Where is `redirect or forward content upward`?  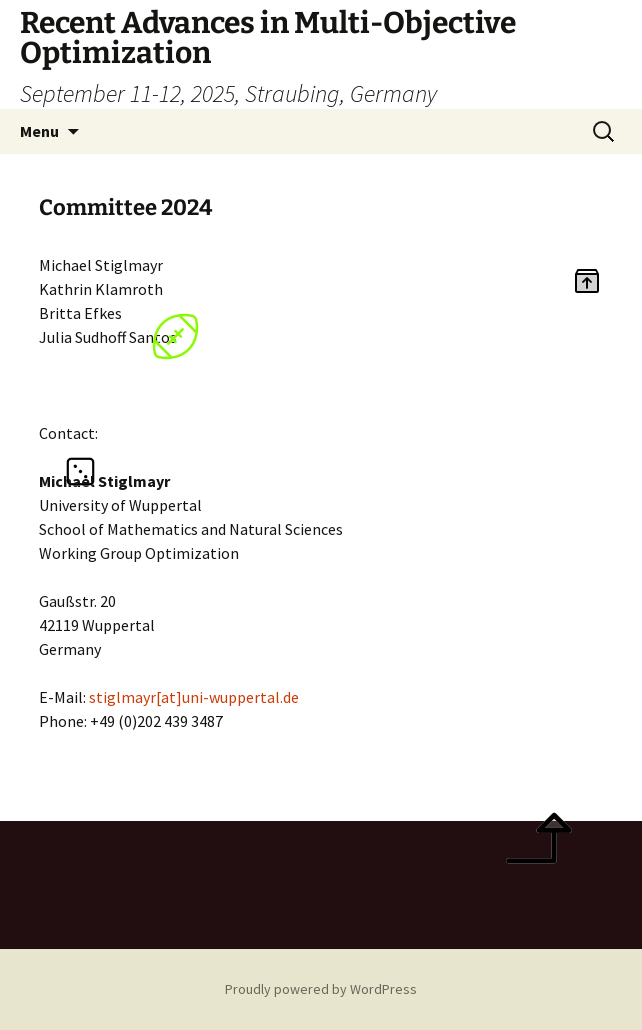
redirect or forward content upward is located at coordinates (541, 840).